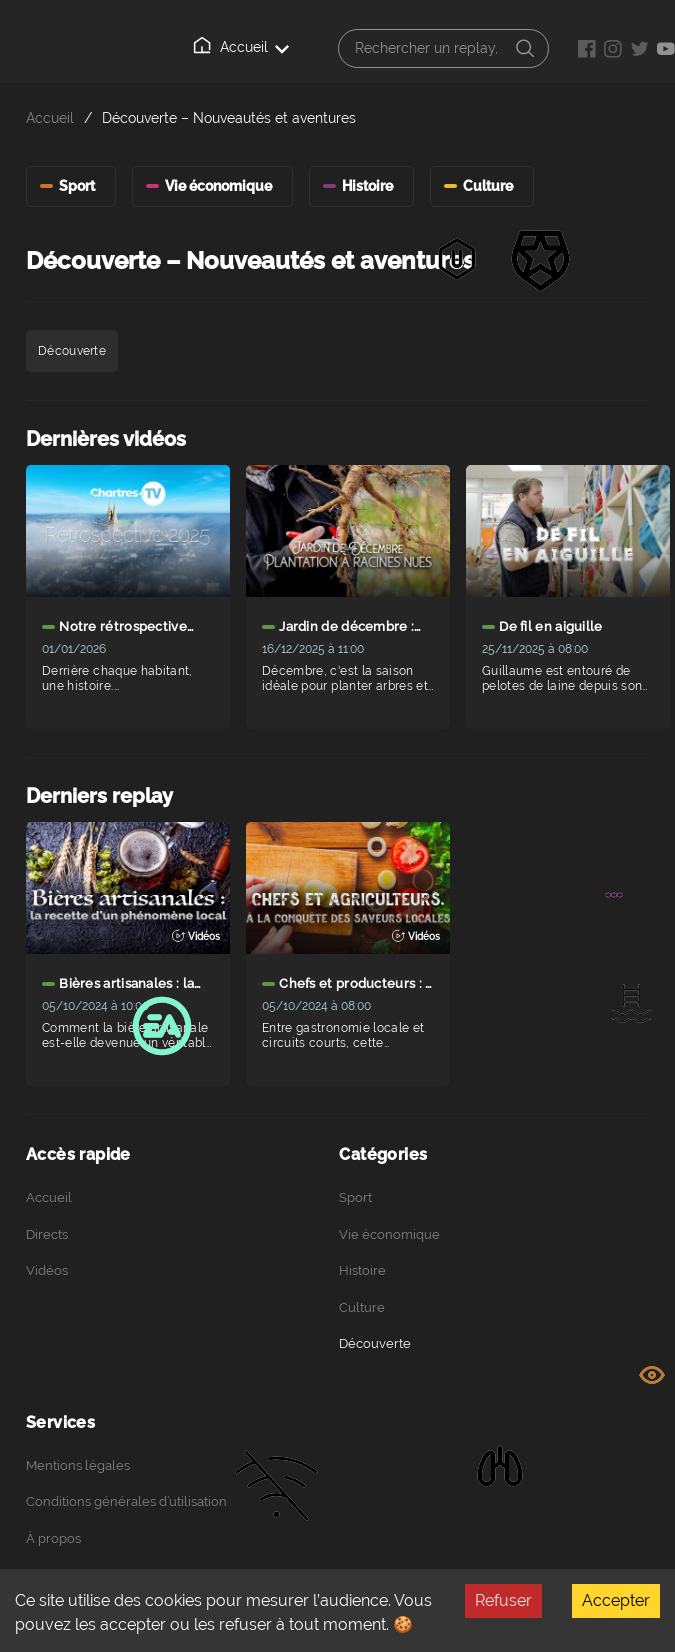  What do you see at coordinates (276, 1485) in the screenshot?
I see `indicates no wifi connection available` at bounding box center [276, 1485].